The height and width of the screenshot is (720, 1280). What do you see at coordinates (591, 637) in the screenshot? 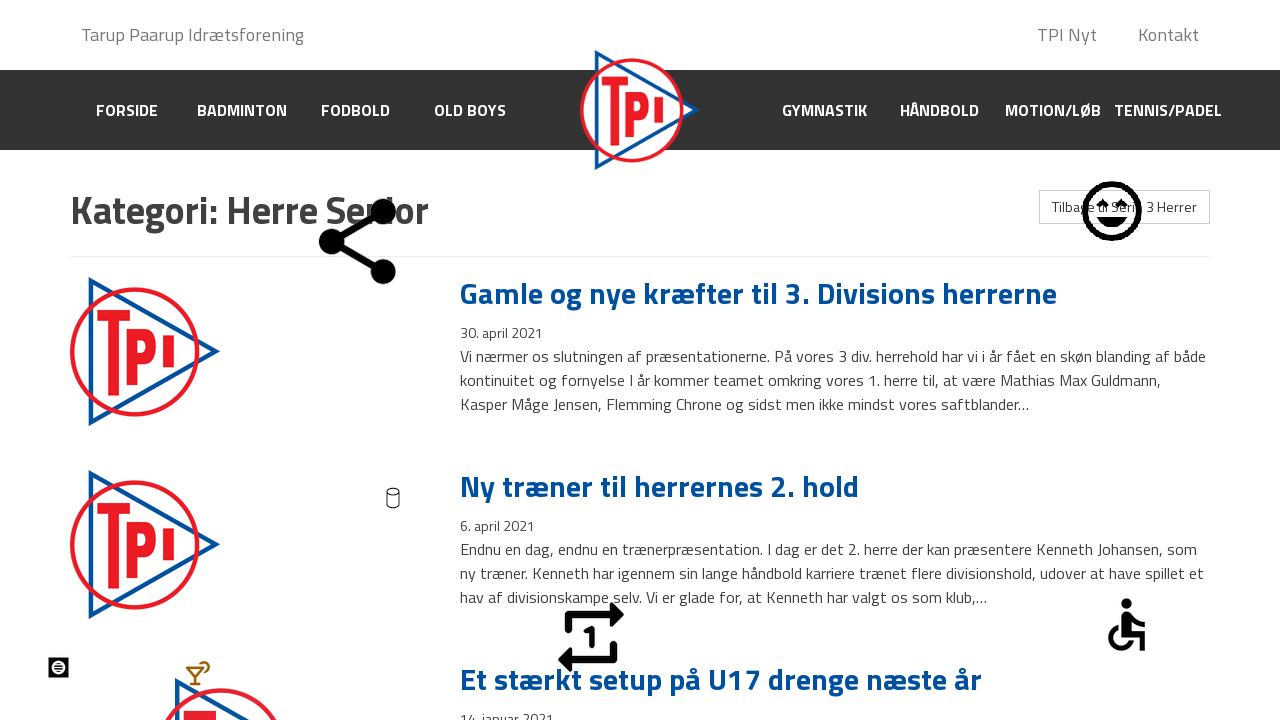
I see `repeat the current track once` at bounding box center [591, 637].